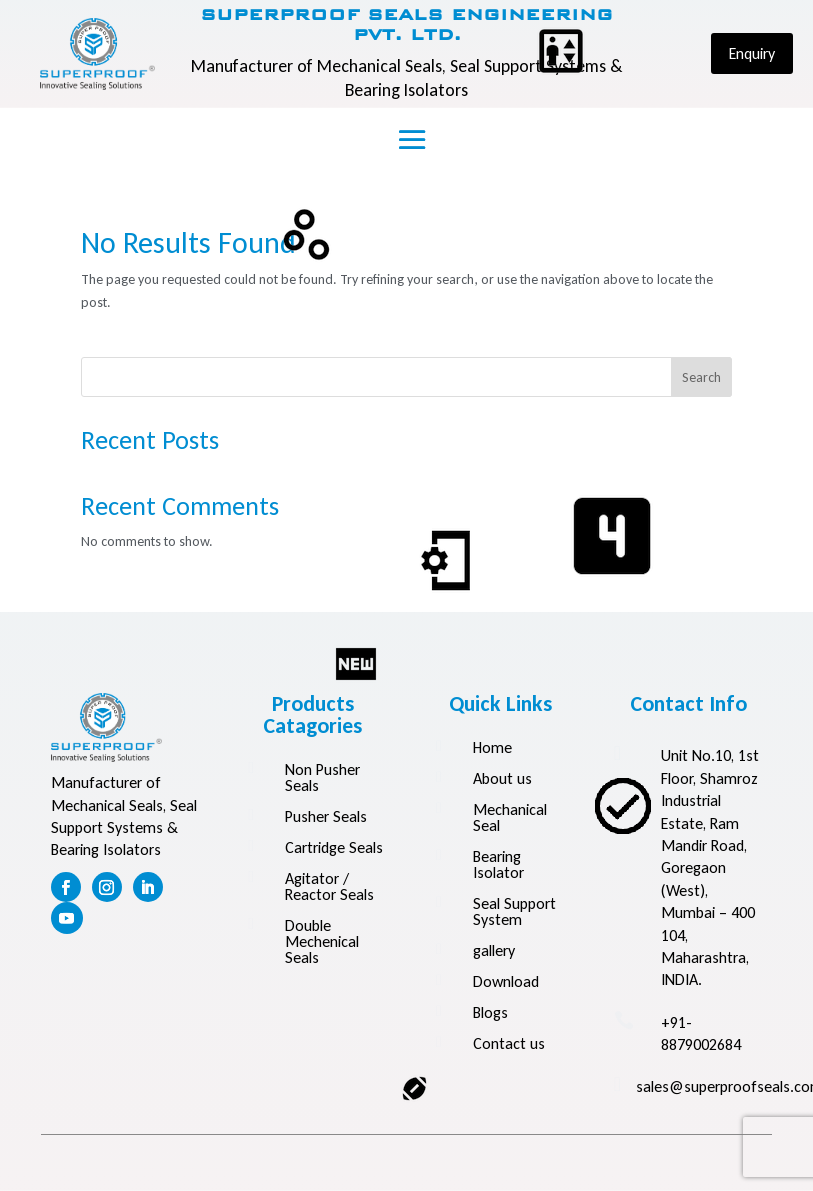  Describe the element at coordinates (445, 560) in the screenshot. I see `configure device pairing settings` at that location.